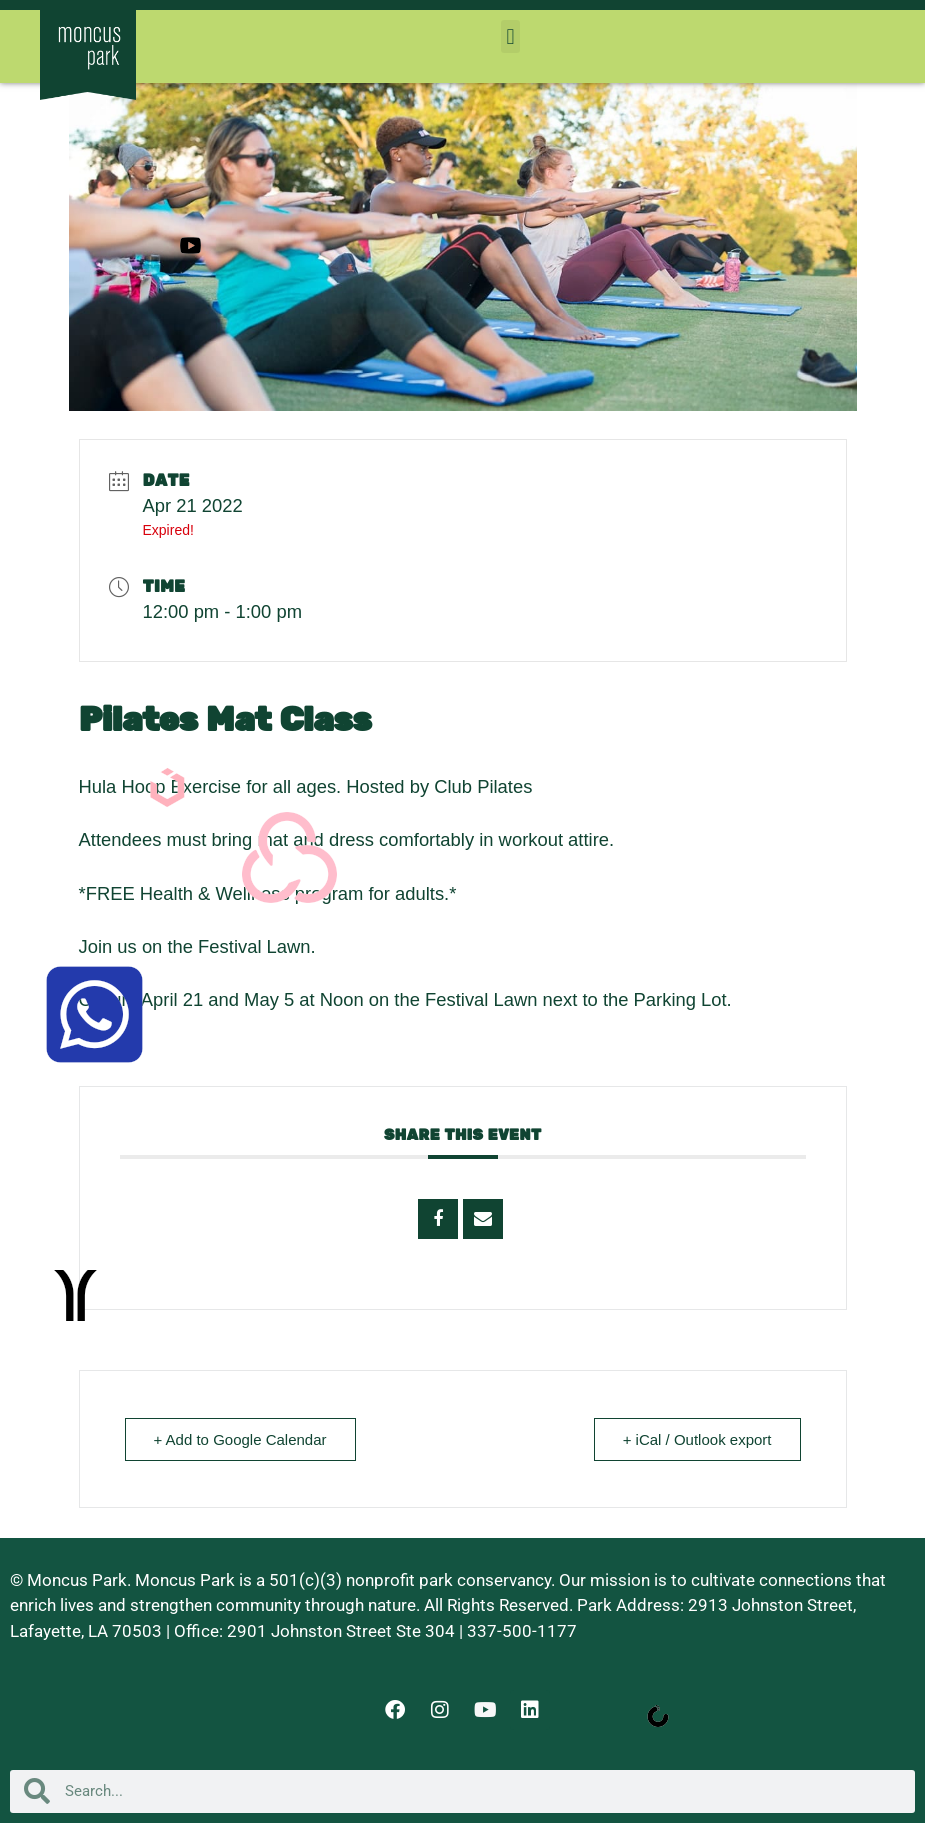 Image resolution: width=925 pixels, height=1823 pixels. Describe the element at coordinates (167, 787) in the screenshot. I see `UIkit framework logo` at that location.